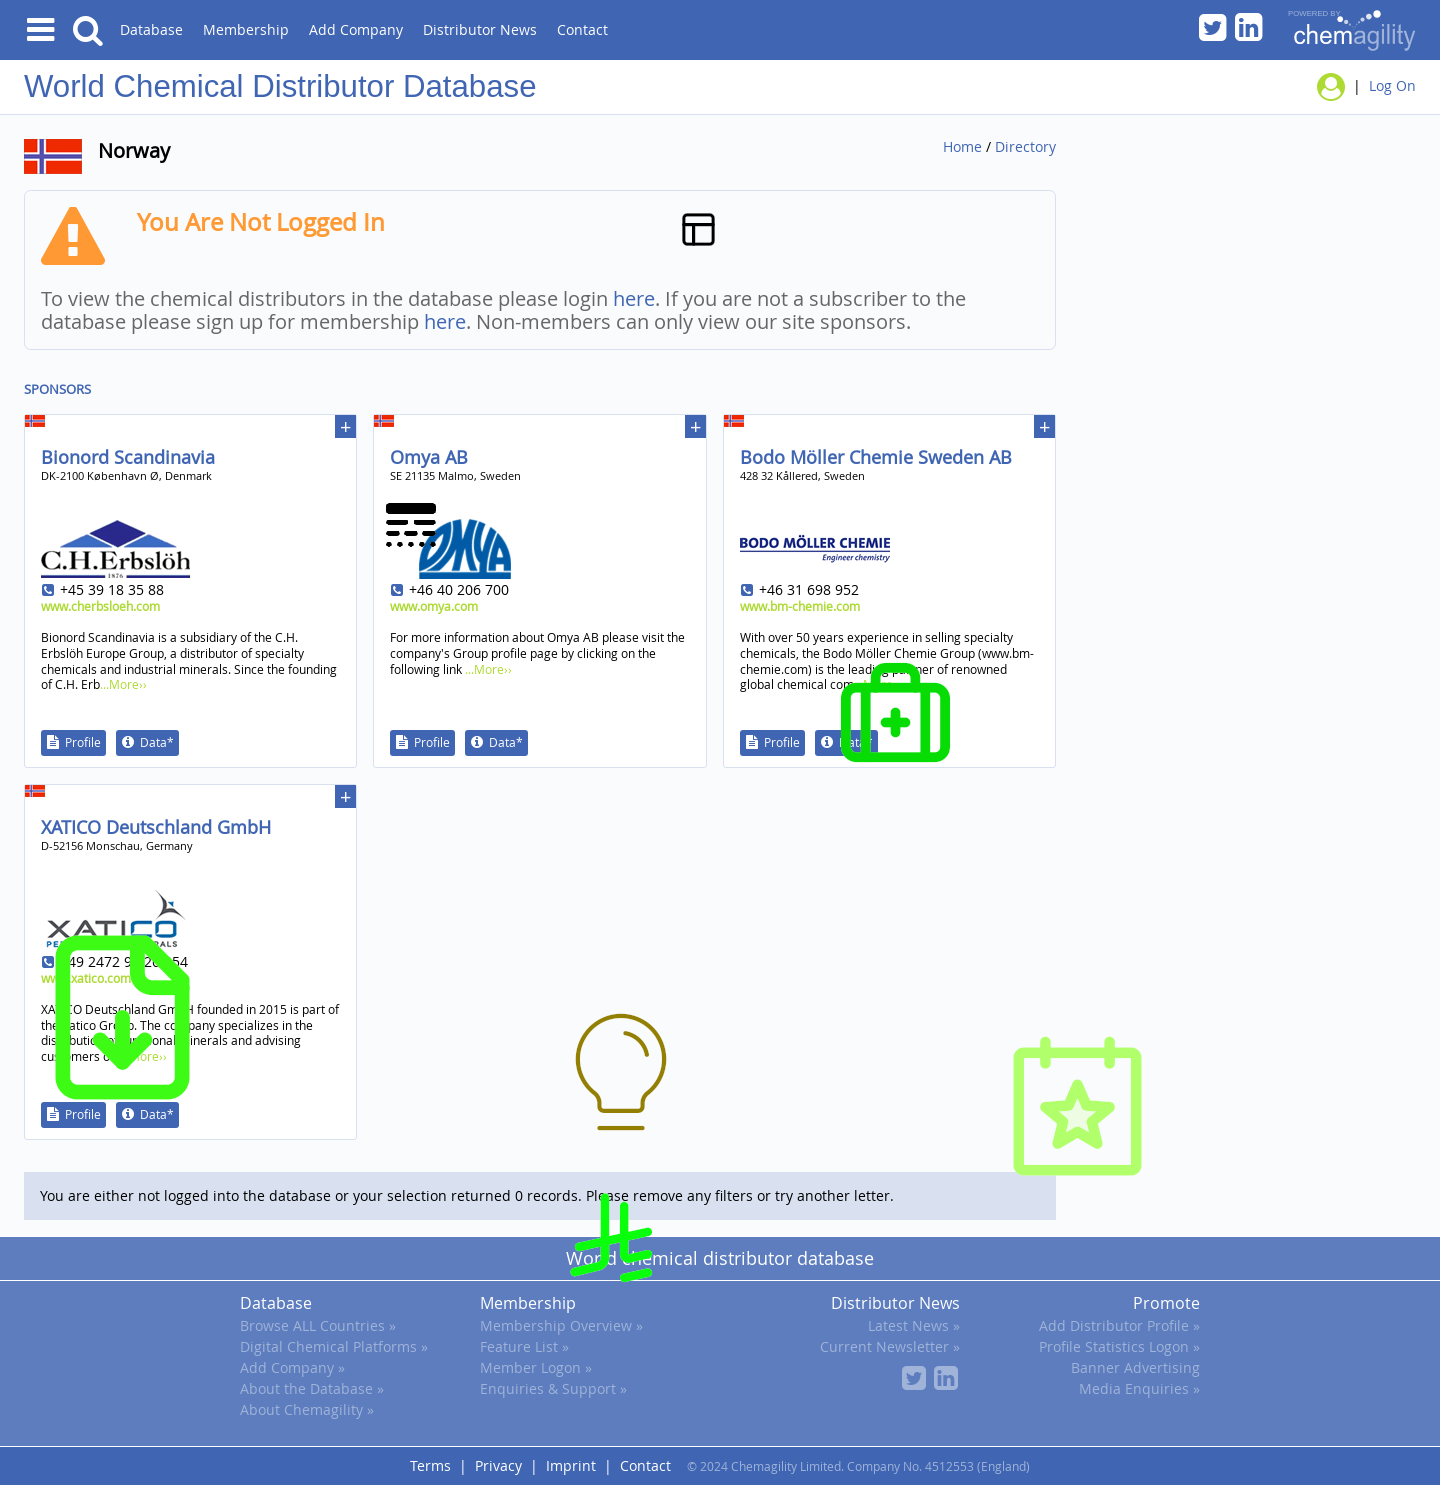 The height and width of the screenshot is (1485, 1440). What do you see at coordinates (613, 1240) in the screenshot?
I see `indicates price or amount in Saudi riyals` at bounding box center [613, 1240].